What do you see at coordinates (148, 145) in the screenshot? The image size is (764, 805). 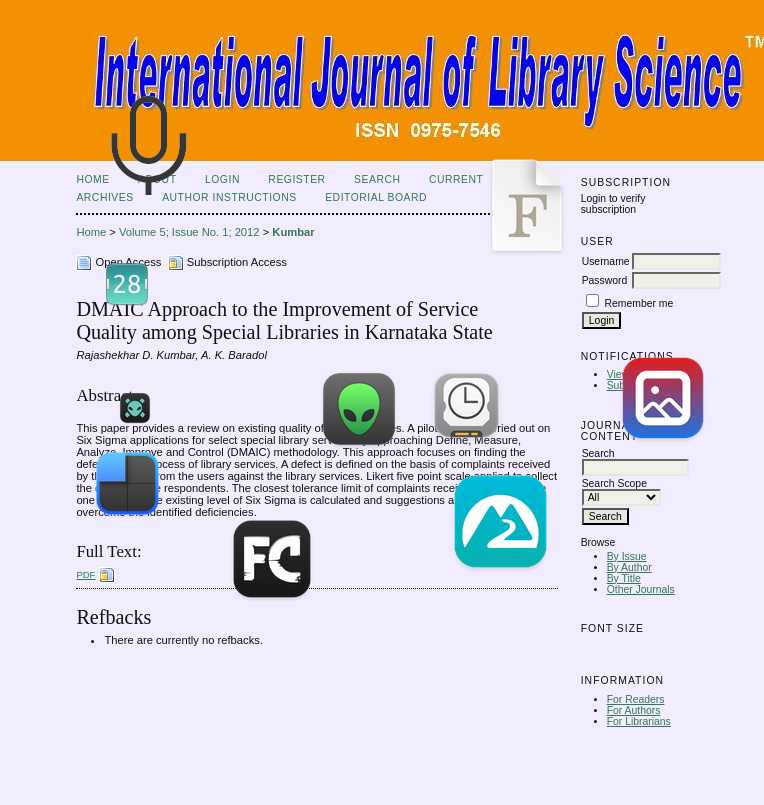 I see `access microphone settings` at bounding box center [148, 145].